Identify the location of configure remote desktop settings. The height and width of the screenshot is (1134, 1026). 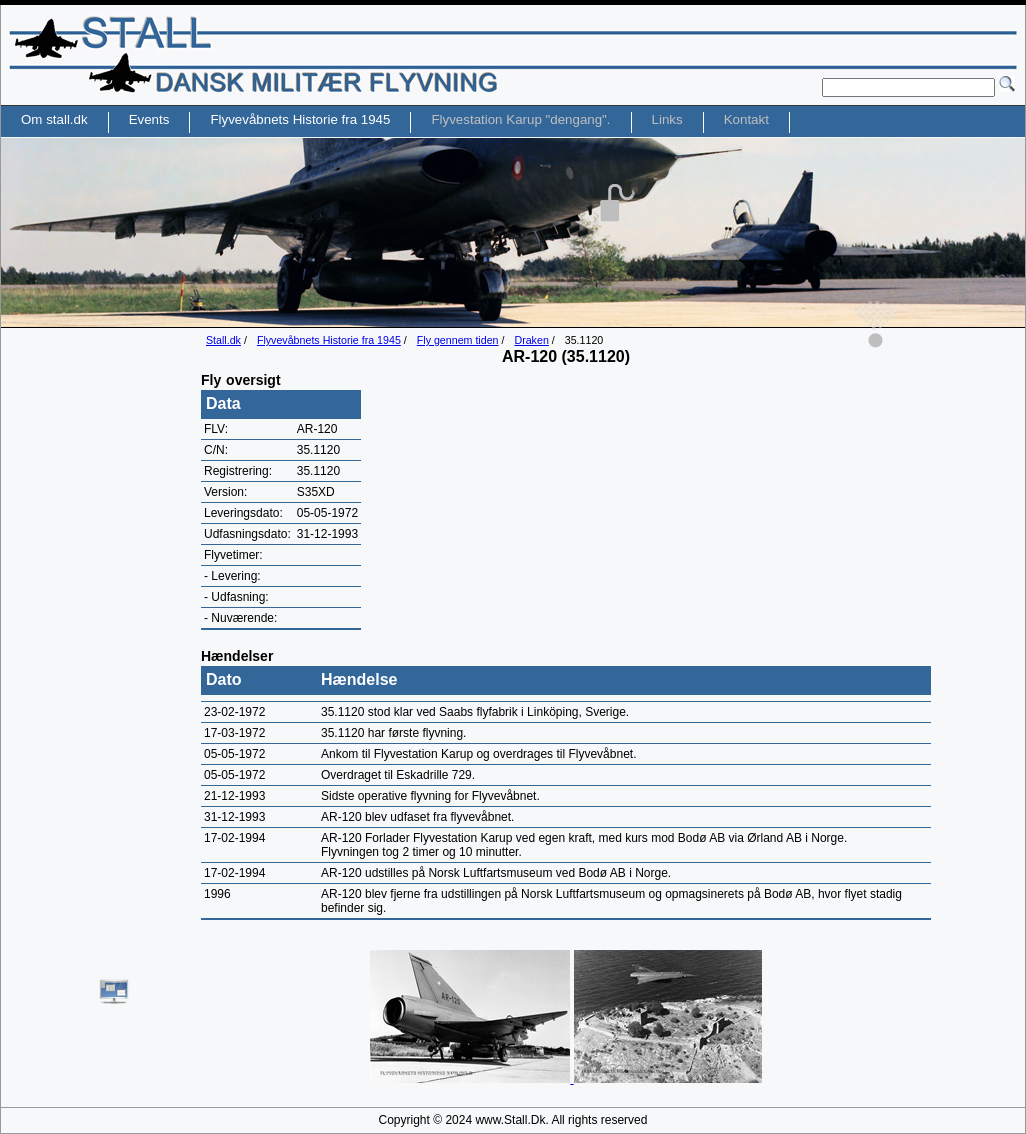
(114, 992).